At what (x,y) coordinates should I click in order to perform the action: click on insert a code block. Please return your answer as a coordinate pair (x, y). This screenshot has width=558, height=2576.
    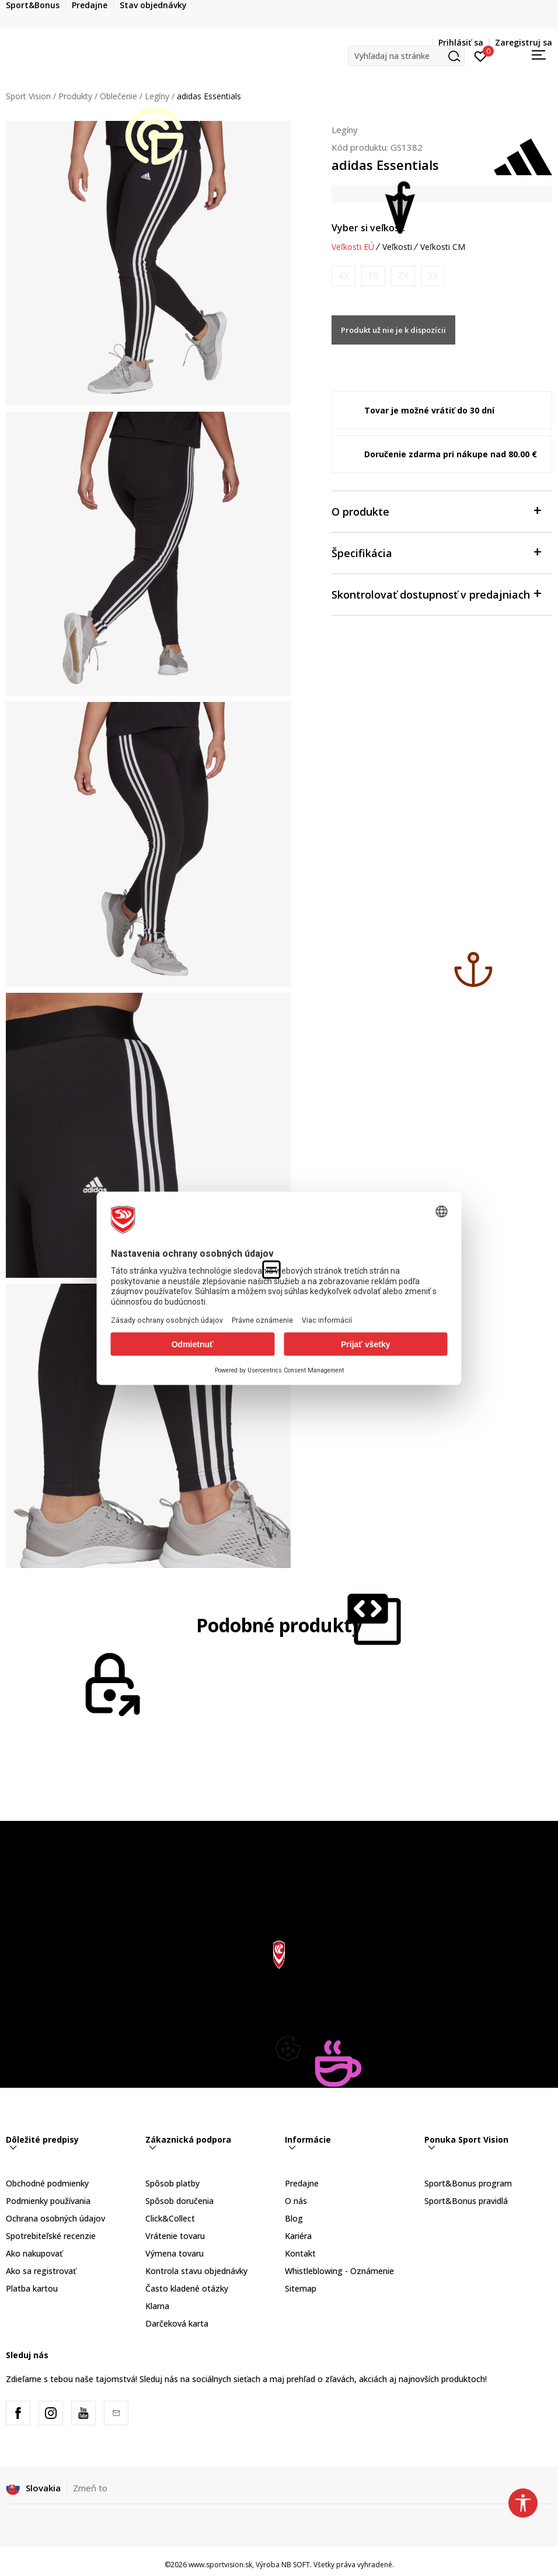
    Looking at the image, I should click on (377, 1621).